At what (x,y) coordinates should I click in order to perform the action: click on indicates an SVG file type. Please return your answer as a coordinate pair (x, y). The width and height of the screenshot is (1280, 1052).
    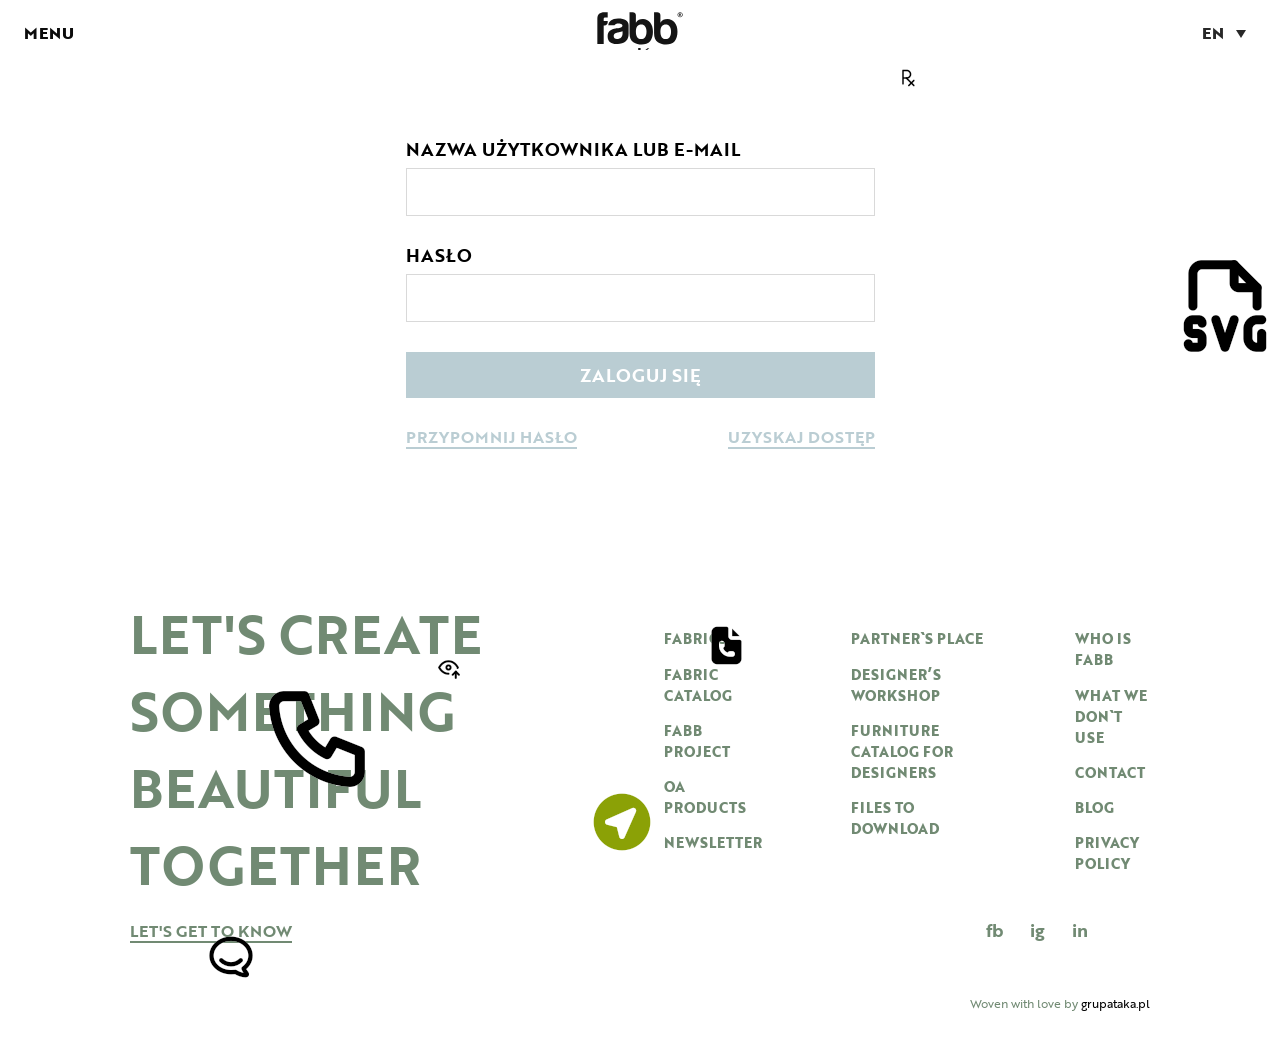
    Looking at the image, I should click on (1225, 306).